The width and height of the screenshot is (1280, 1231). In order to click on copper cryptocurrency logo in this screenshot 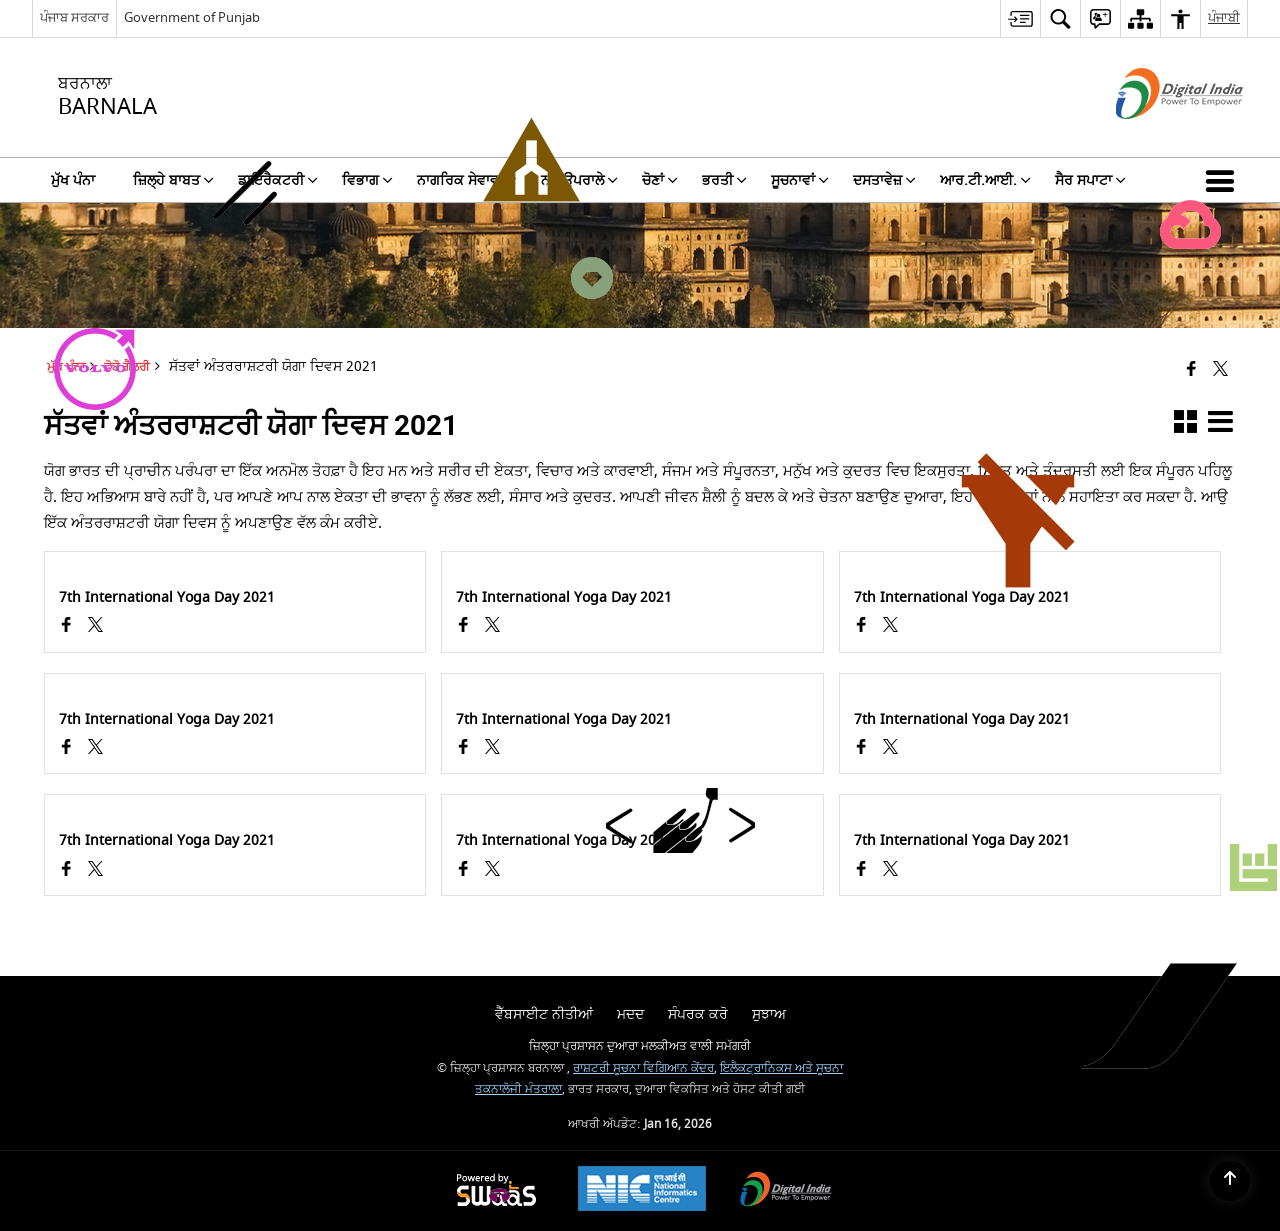, I will do `click(592, 278)`.